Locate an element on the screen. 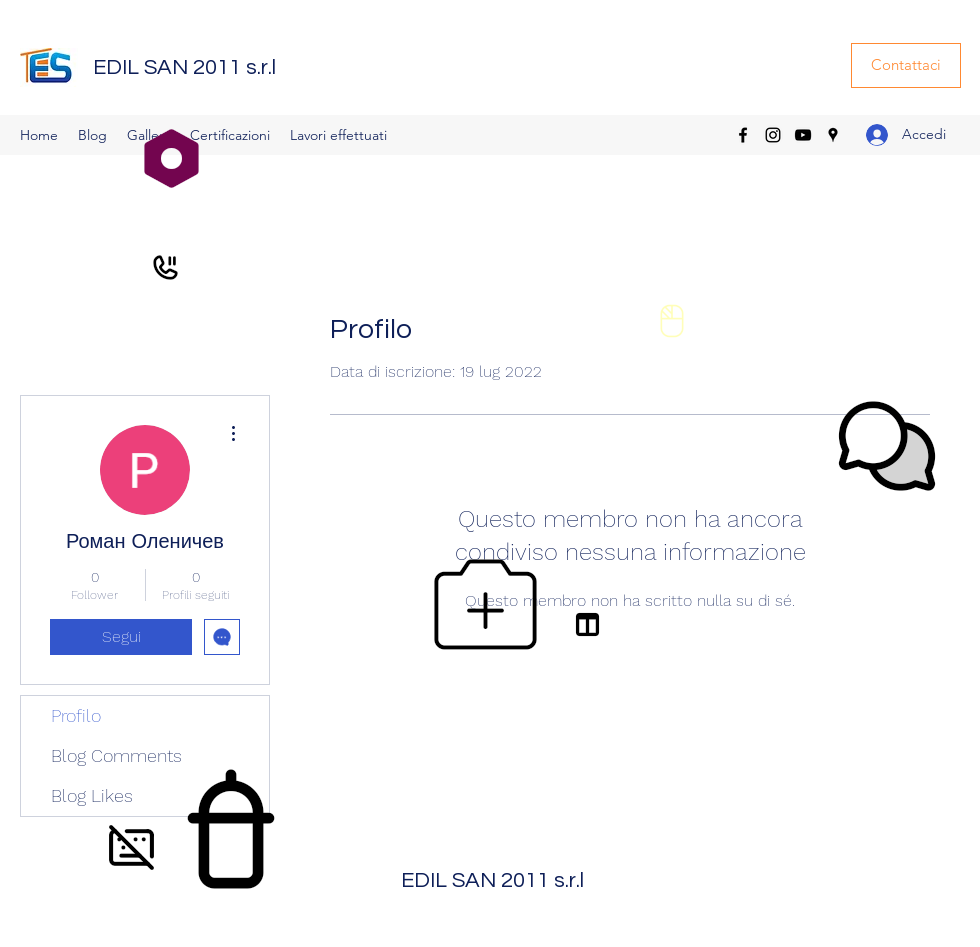 Image resolution: width=980 pixels, height=947 pixels. switch to column view layout is located at coordinates (587, 624).